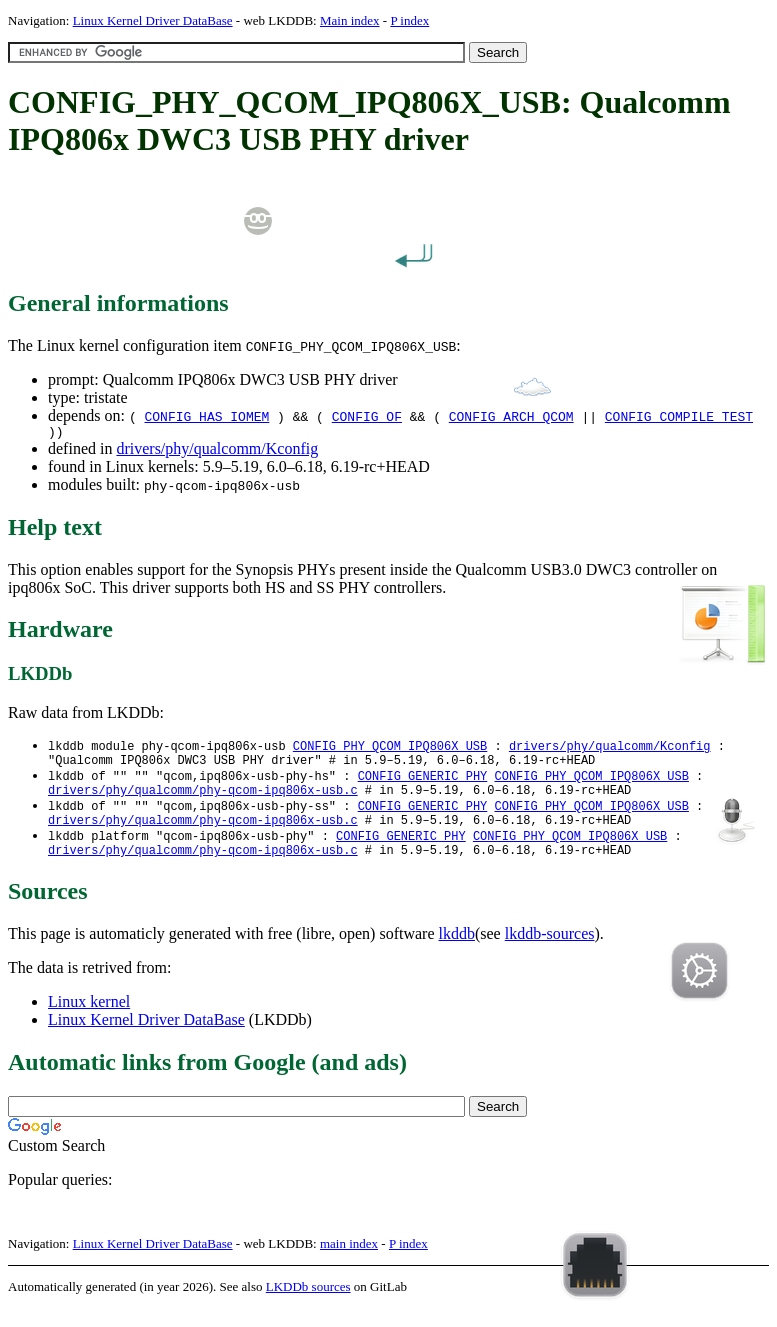  I want to click on indicates overcast or cloudy weather conditions, so click(532, 389).